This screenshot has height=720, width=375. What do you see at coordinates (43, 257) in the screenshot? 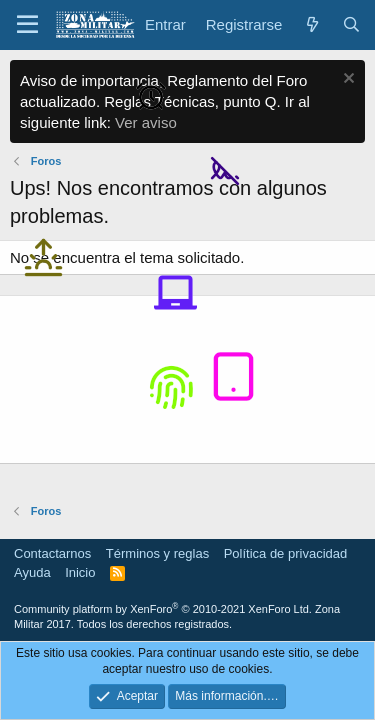
I see `set a morning alarm or wake-up time` at bounding box center [43, 257].